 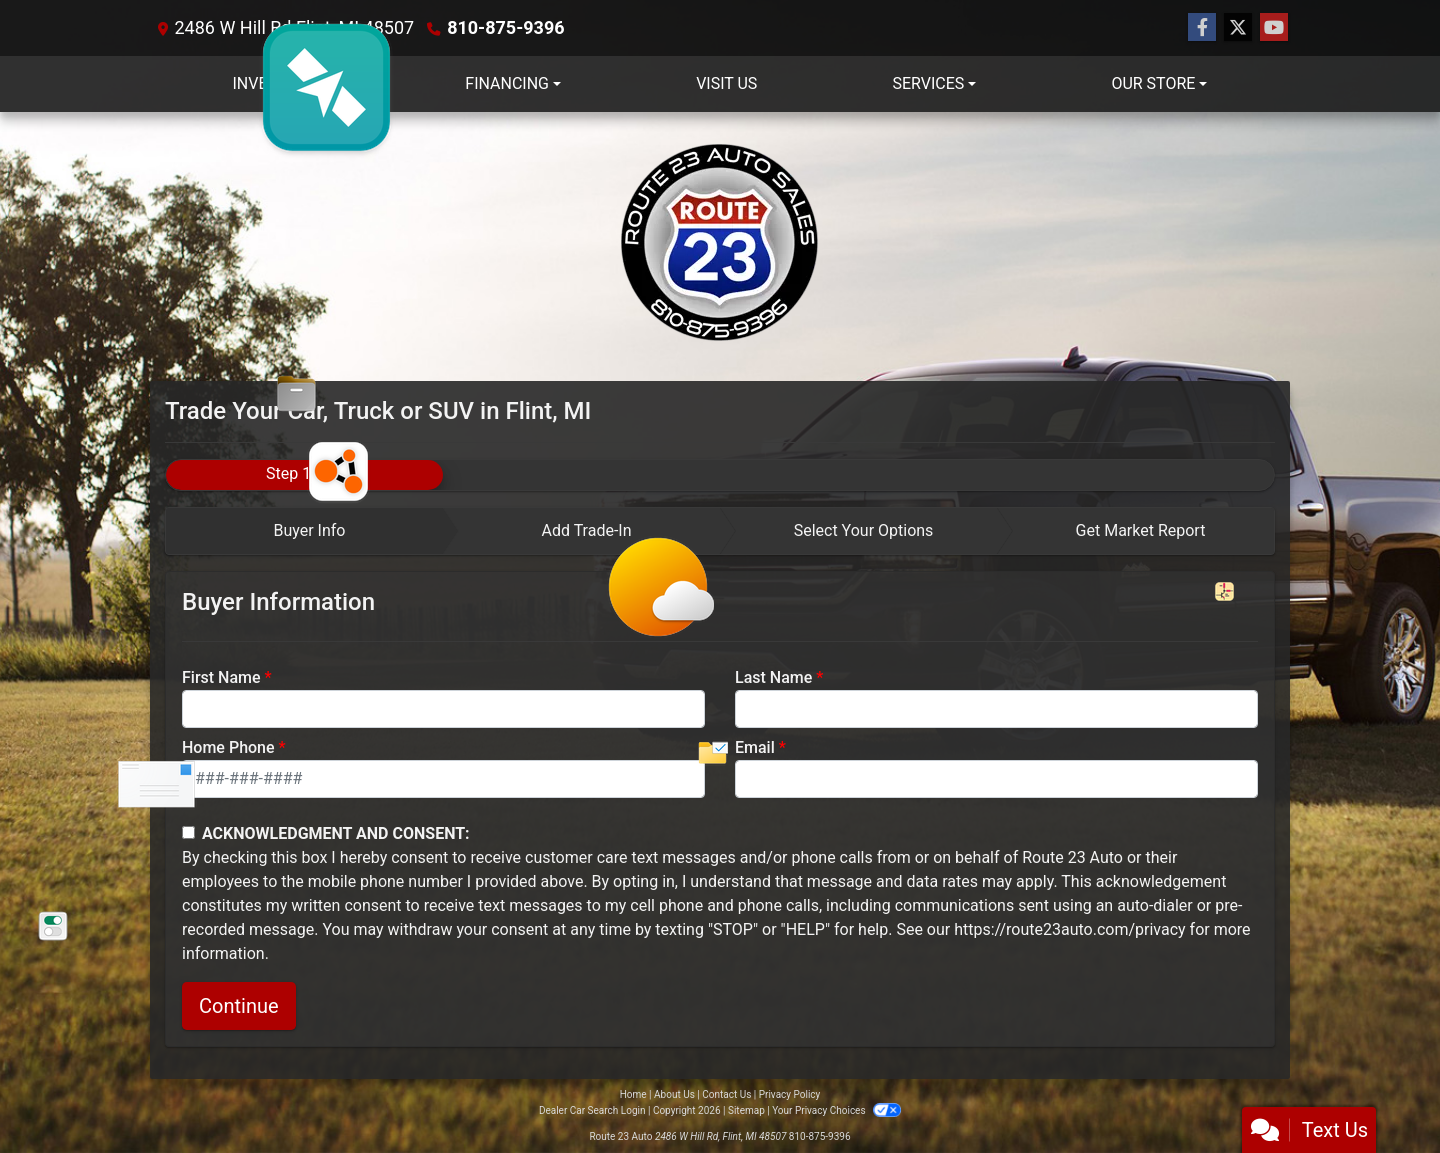 I want to click on launch gpredict satellite tracking application, so click(x=326, y=87).